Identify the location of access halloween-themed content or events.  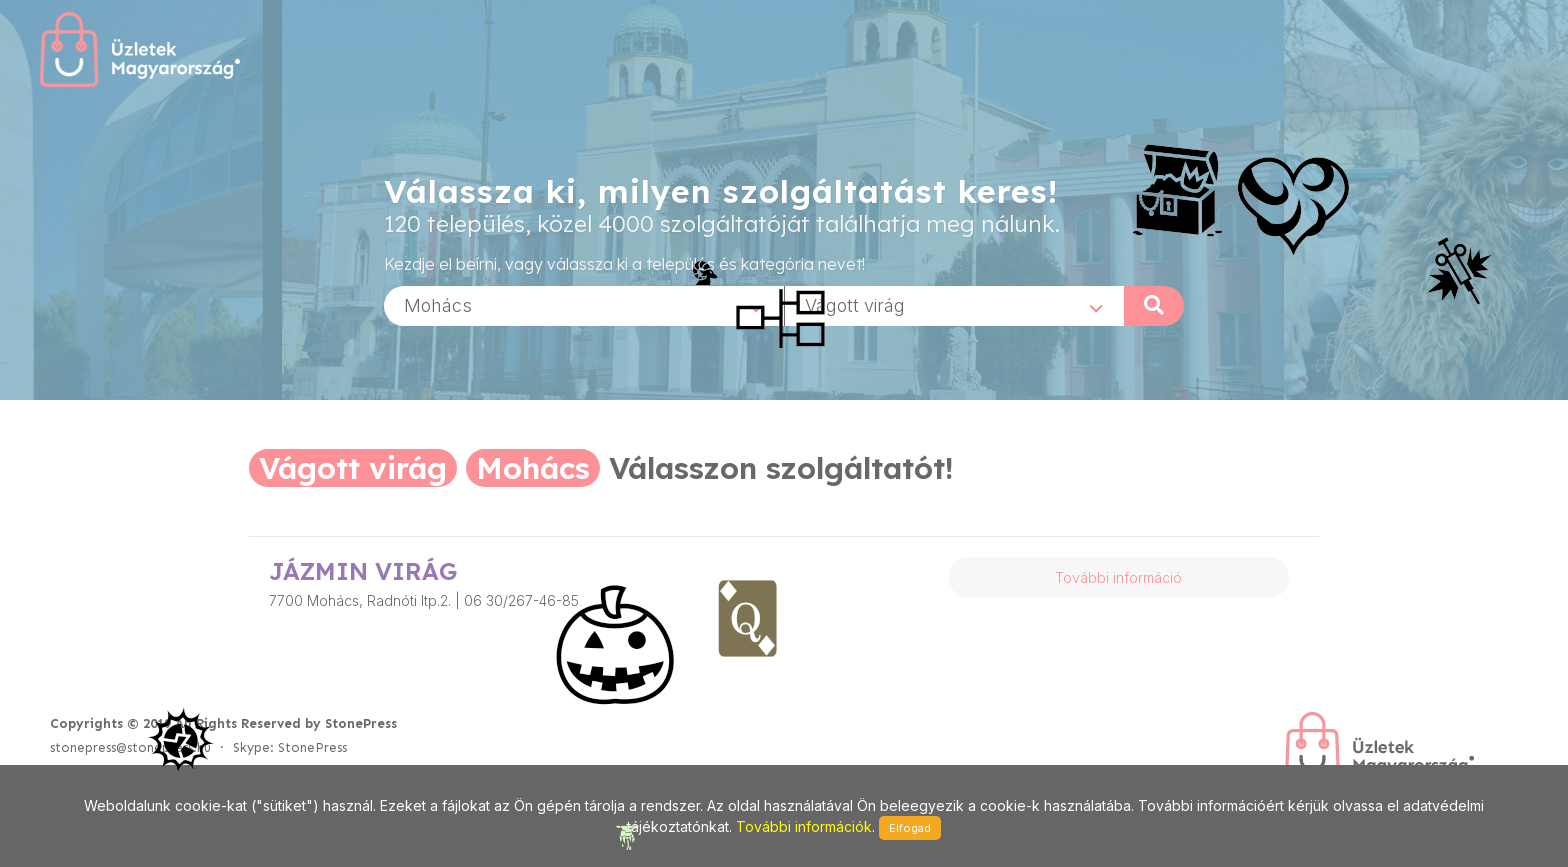
(615, 644).